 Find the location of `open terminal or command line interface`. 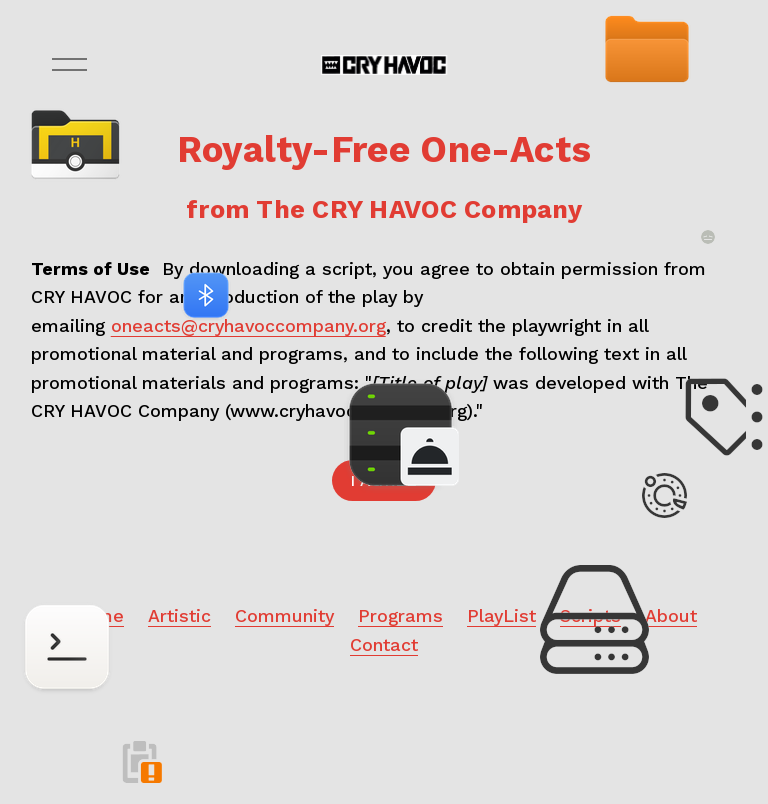

open terminal or command line interface is located at coordinates (67, 647).